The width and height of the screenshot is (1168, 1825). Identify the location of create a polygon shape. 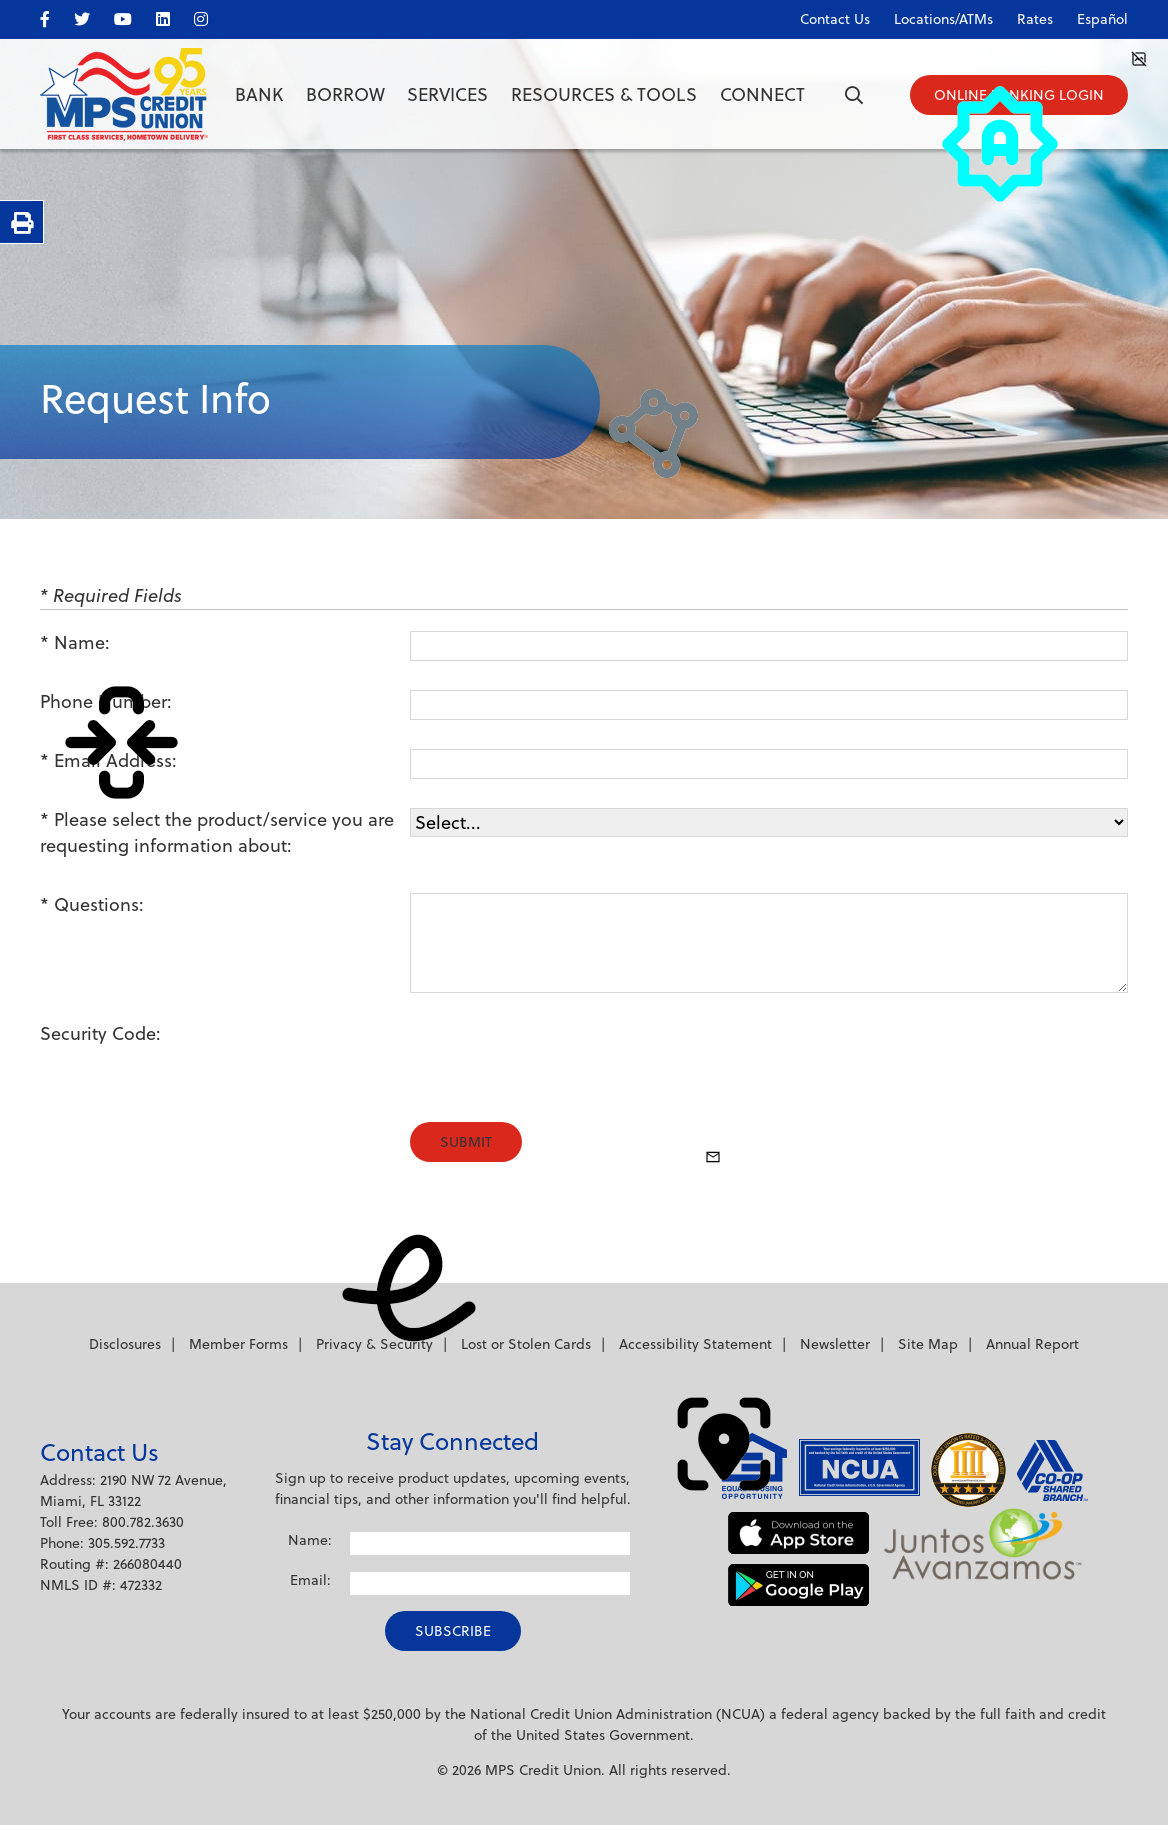
(653, 433).